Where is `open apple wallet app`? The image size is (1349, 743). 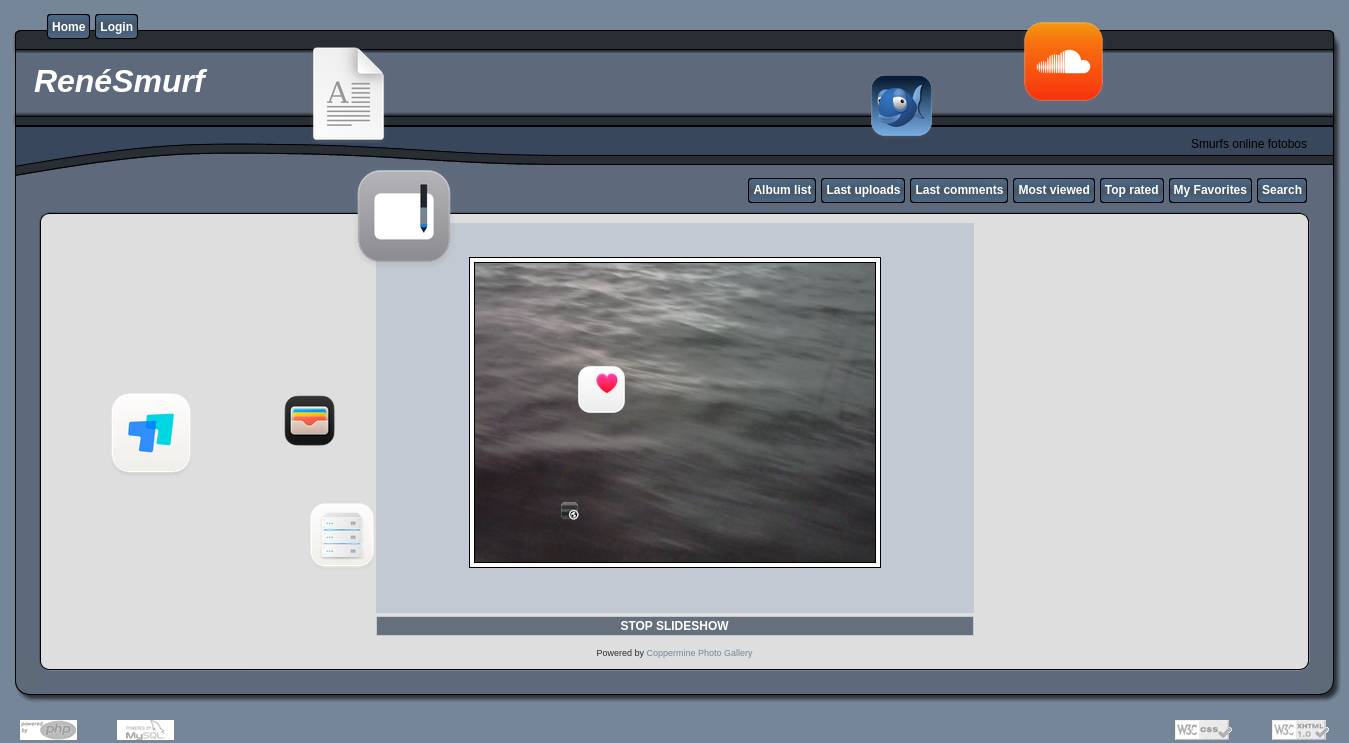 open apple wallet app is located at coordinates (309, 420).